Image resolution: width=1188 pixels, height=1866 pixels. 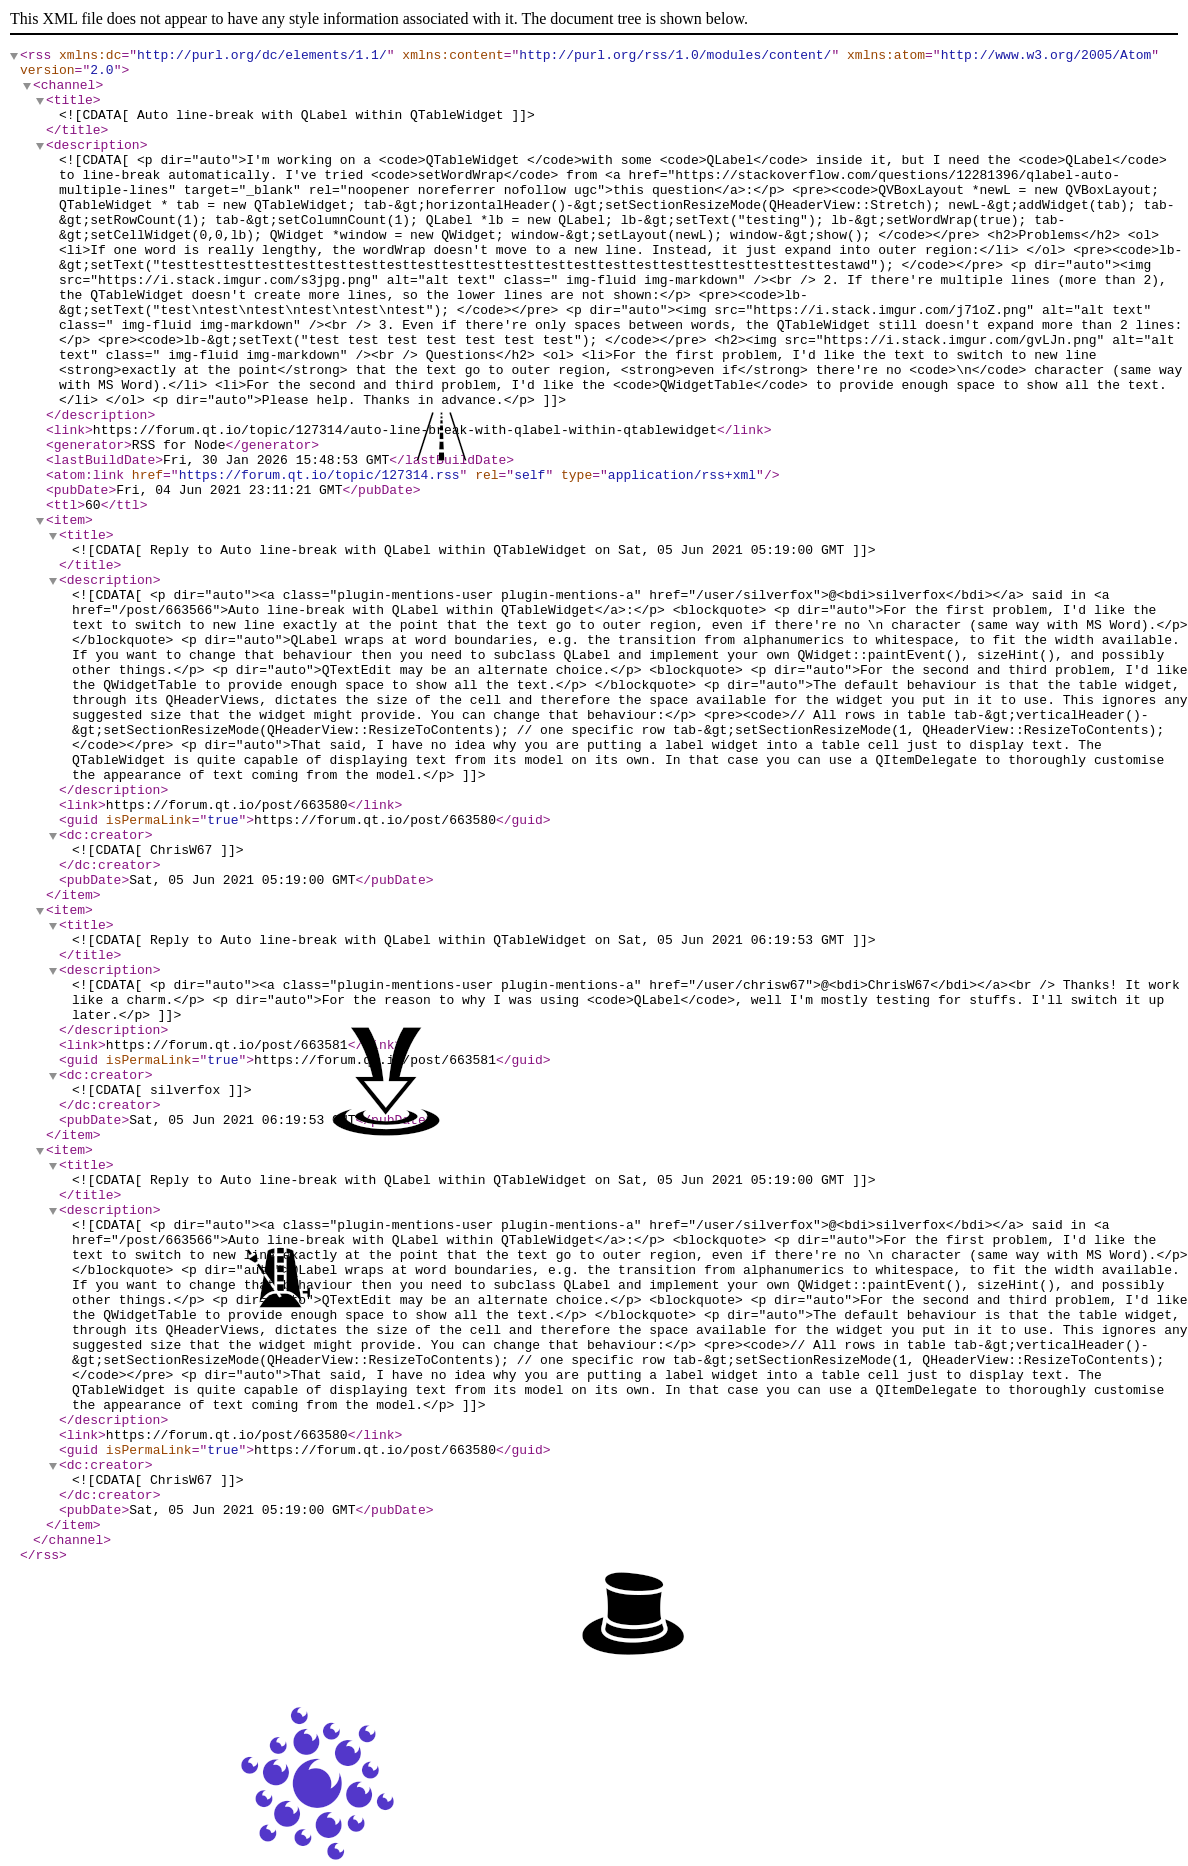 What do you see at coordinates (386, 1082) in the screenshot?
I see `indicates a drop zone or landing point` at bounding box center [386, 1082].